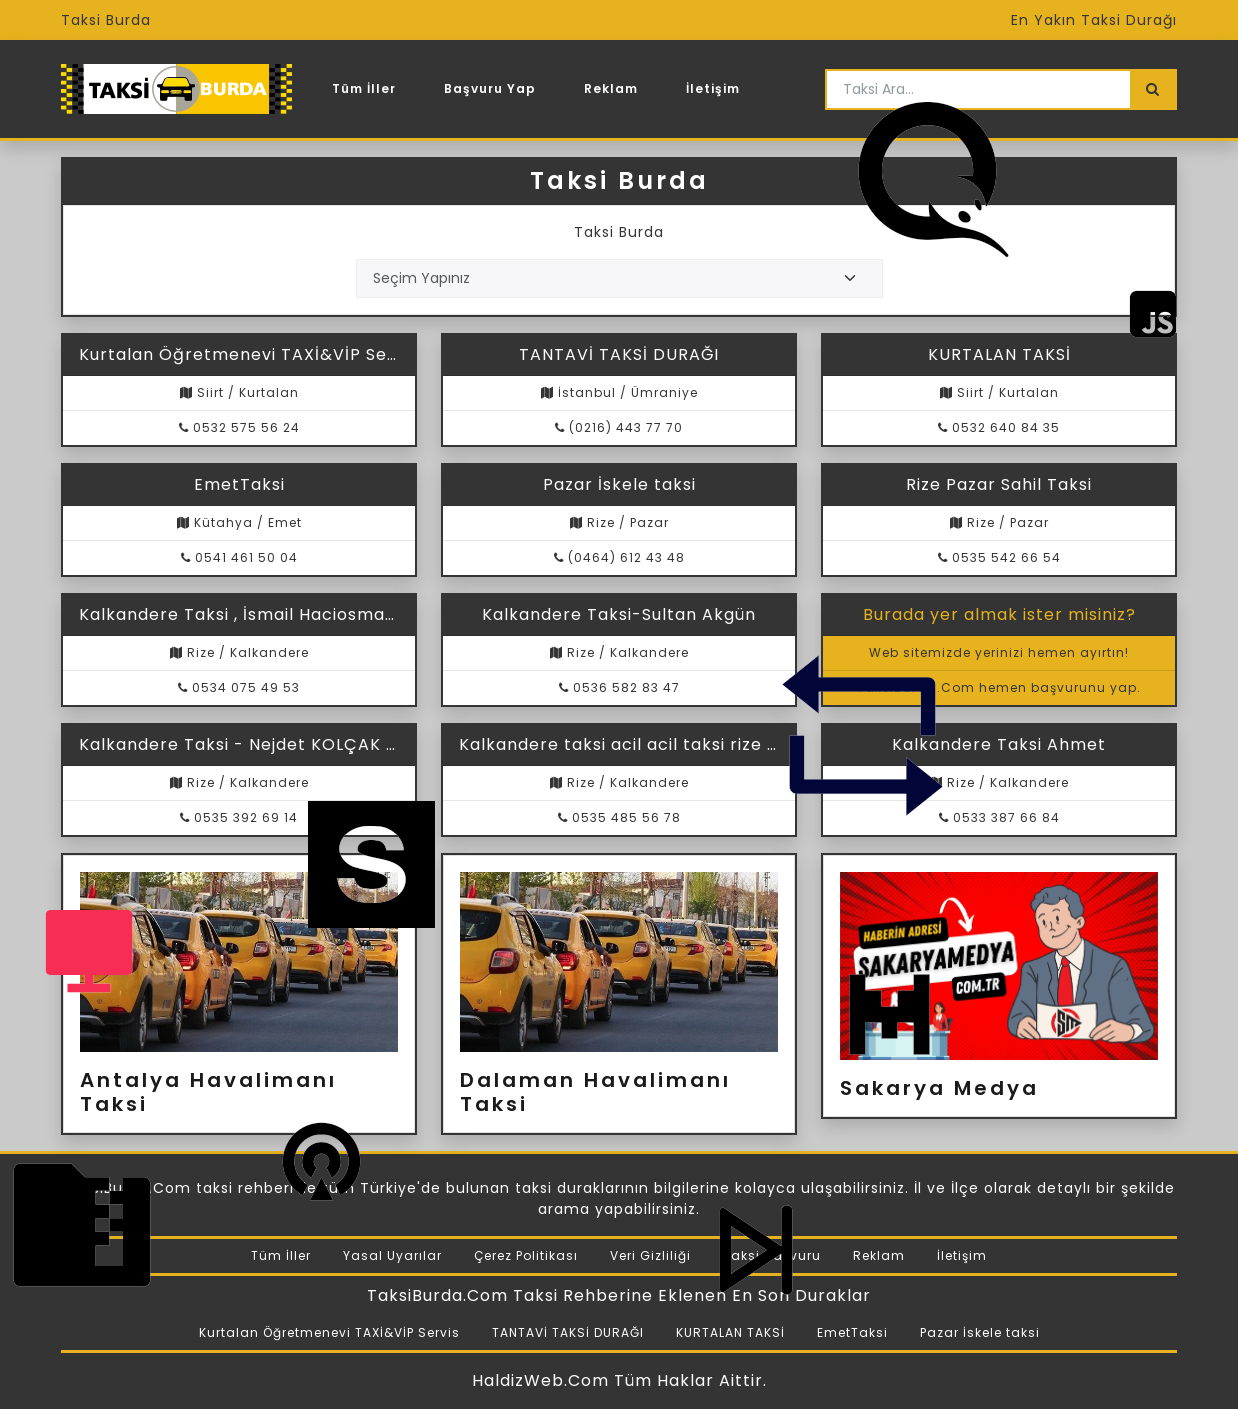 Image resolution: width=1238 pixels, height=1409 pixels. Describe the element at coordinates (862, 735) in the screenshot. I see `enable repeat playback mode` at that location.